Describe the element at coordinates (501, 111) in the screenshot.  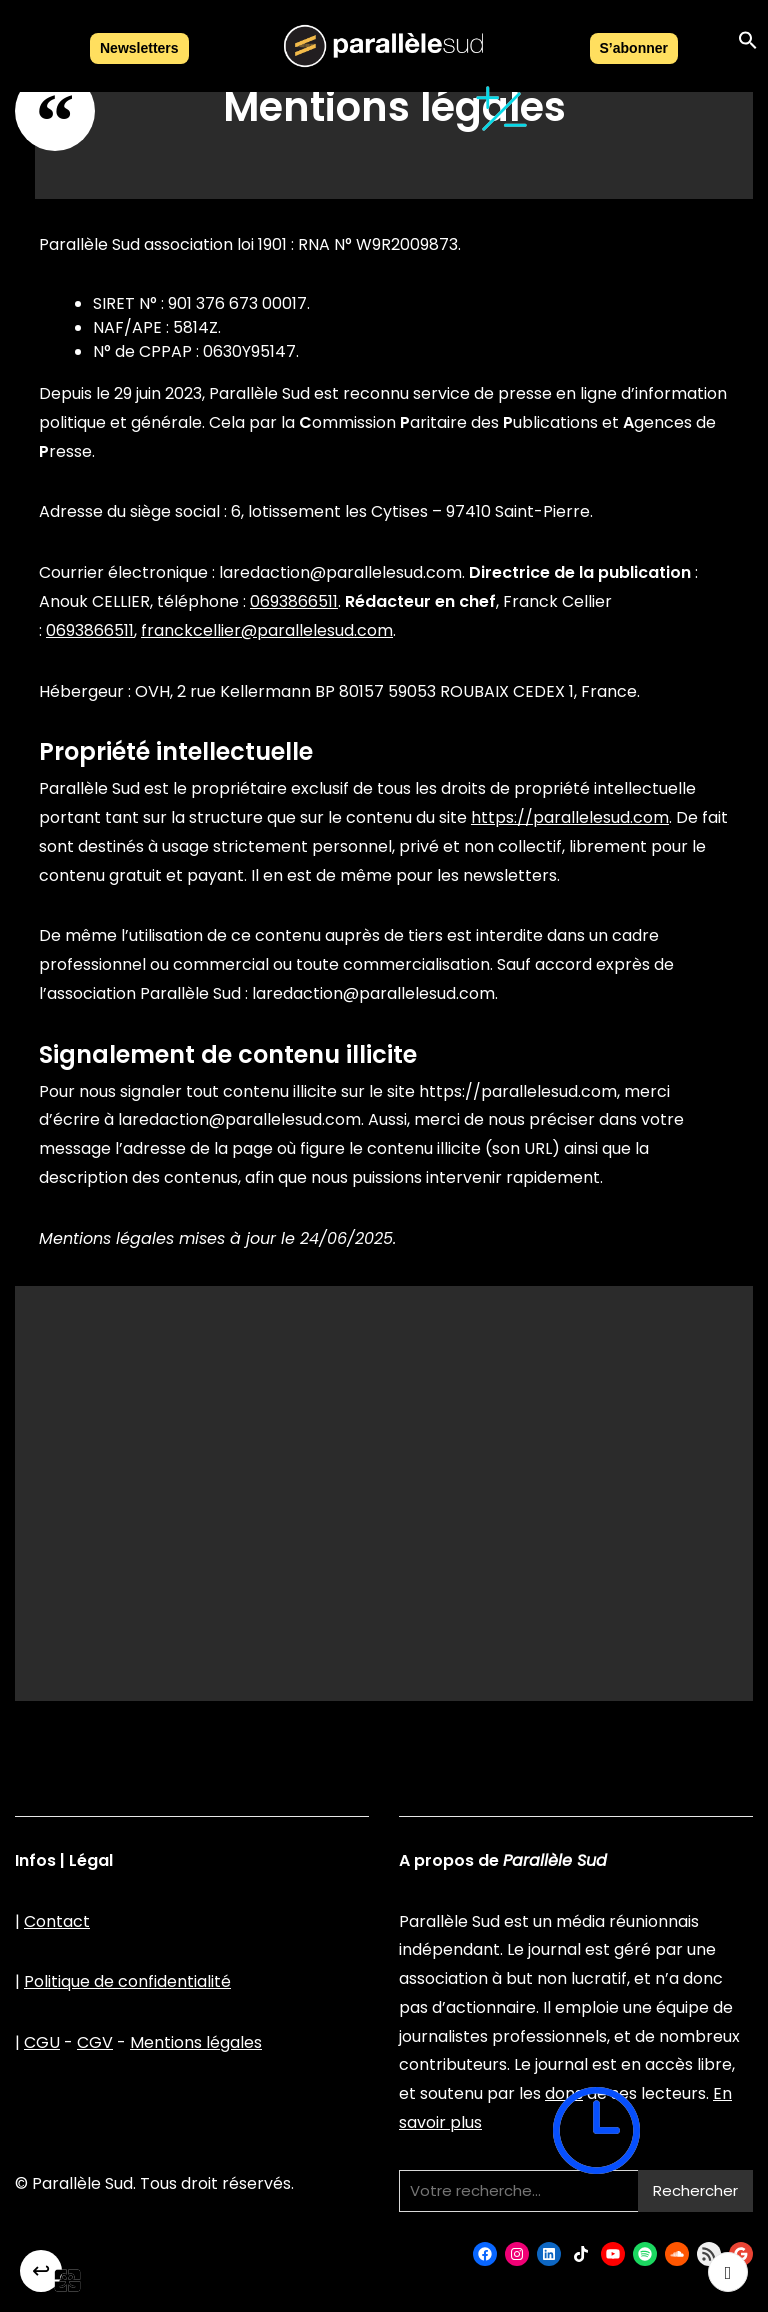
I see `toggle between adding and subtracting values` at that location.